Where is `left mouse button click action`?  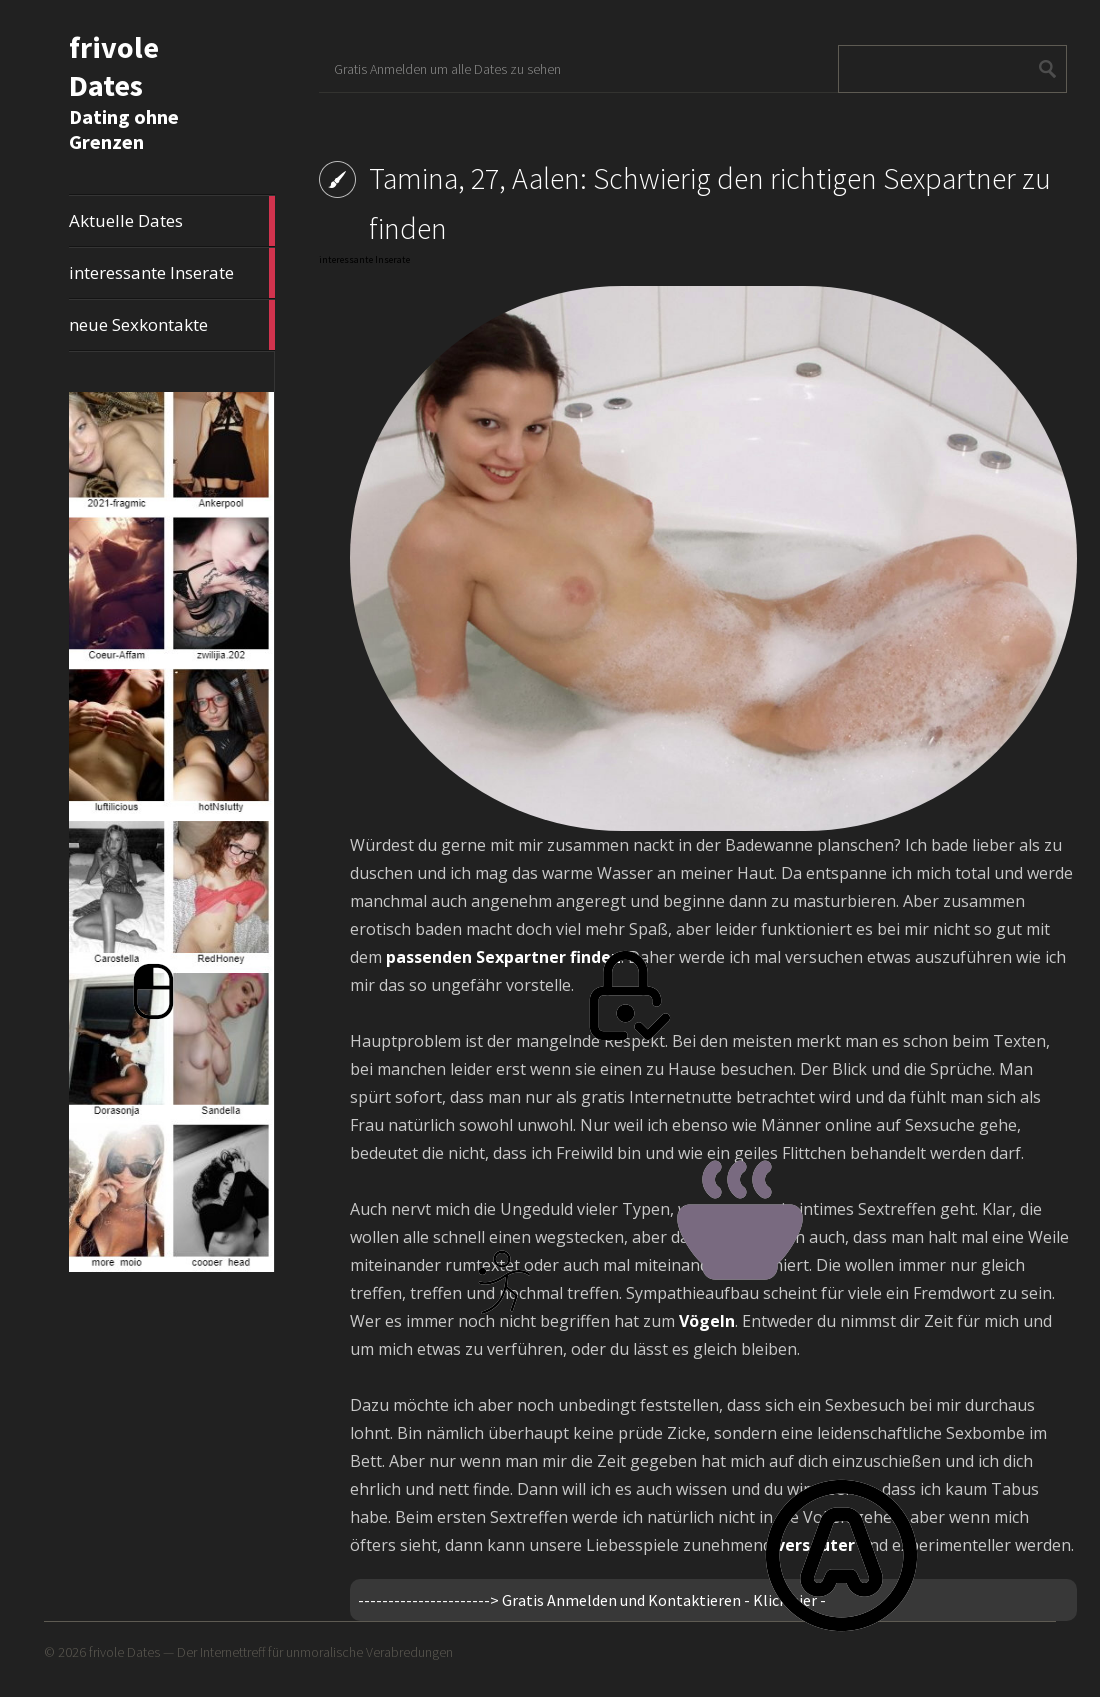 left mouse button click action is located at coordinates (153, 991).